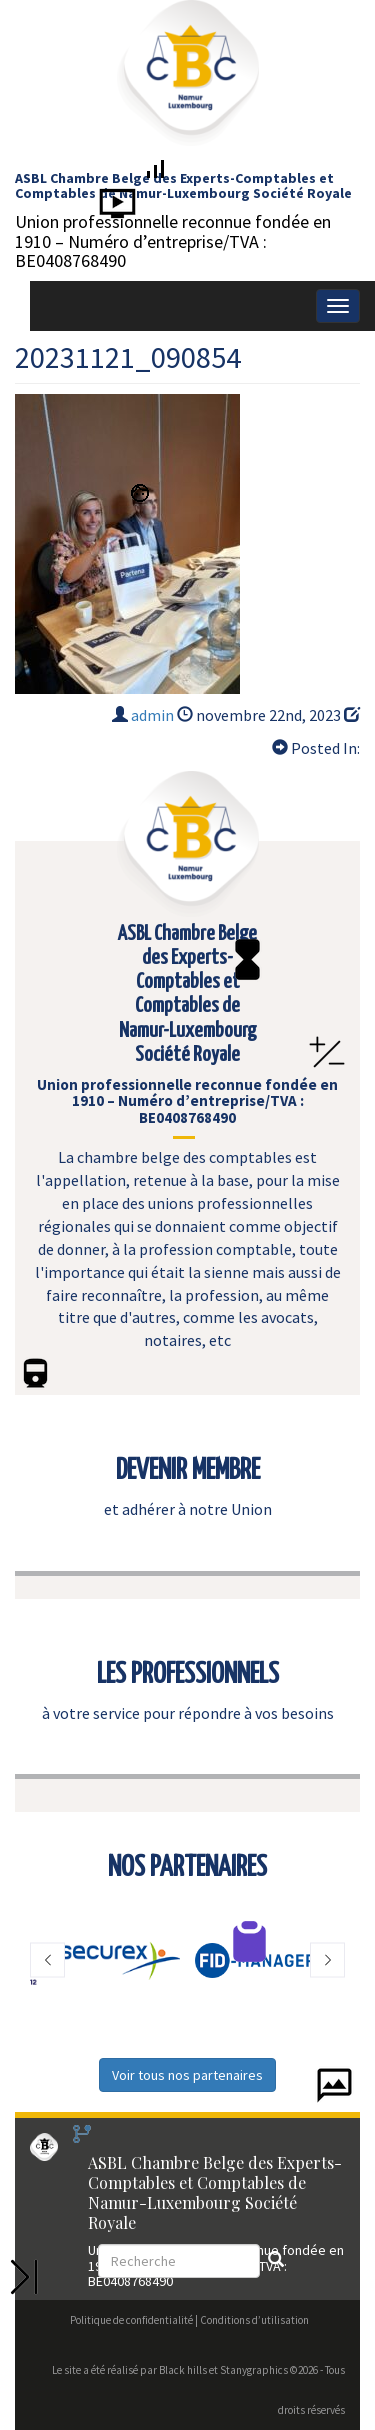  I want to click on get train or railway directions, so click(35, 1374).